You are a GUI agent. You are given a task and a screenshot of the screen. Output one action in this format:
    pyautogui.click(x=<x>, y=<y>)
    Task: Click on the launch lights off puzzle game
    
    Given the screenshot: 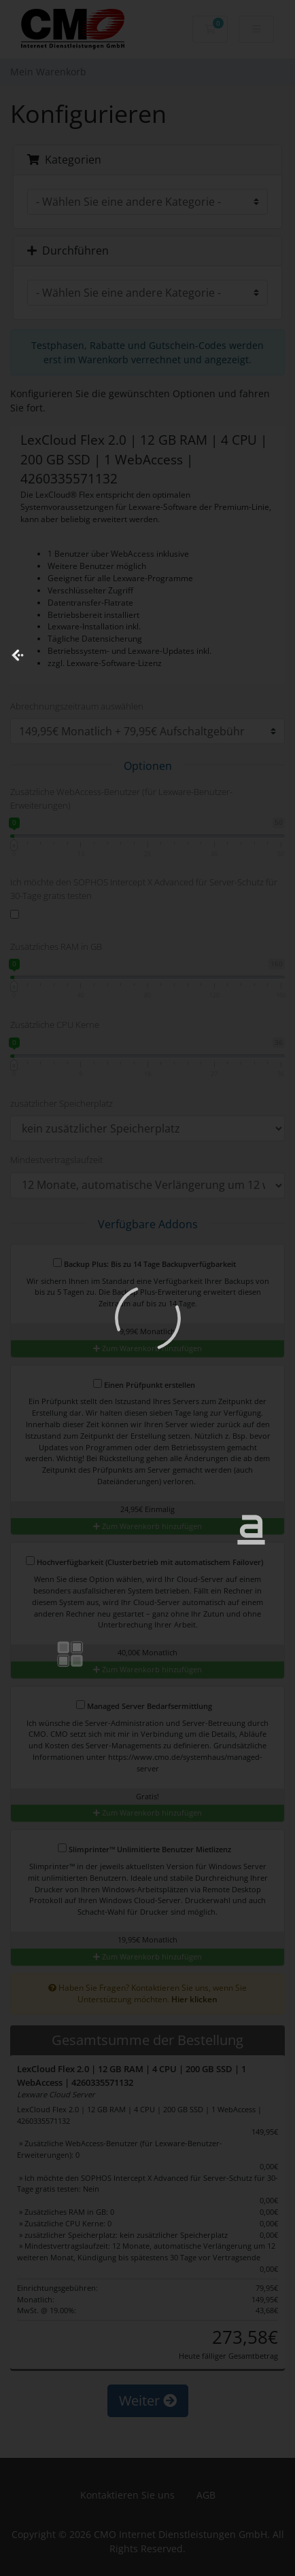 What is the action you would take?
    pyautogui.click(x=71, y=1655)
    